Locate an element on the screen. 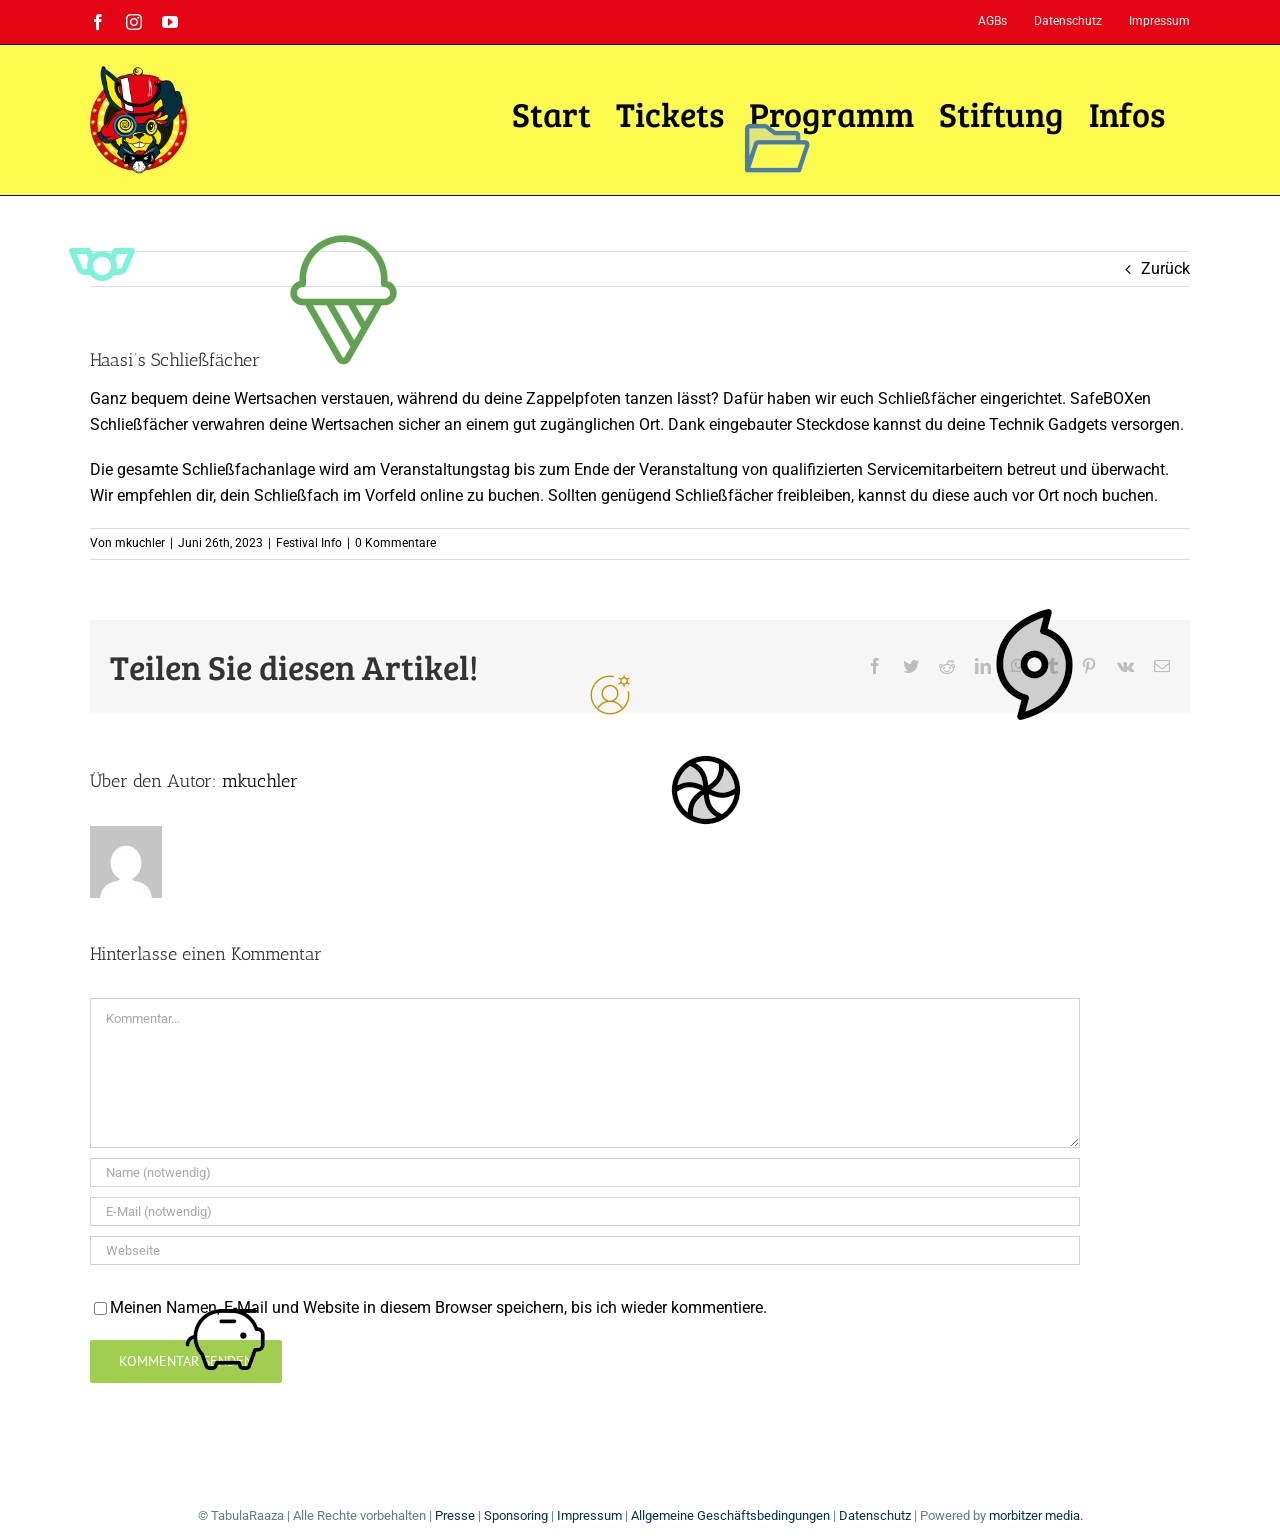 This screenshot has height=1537, width=1280. view achievements or honors is located at coordinates (102, 263).